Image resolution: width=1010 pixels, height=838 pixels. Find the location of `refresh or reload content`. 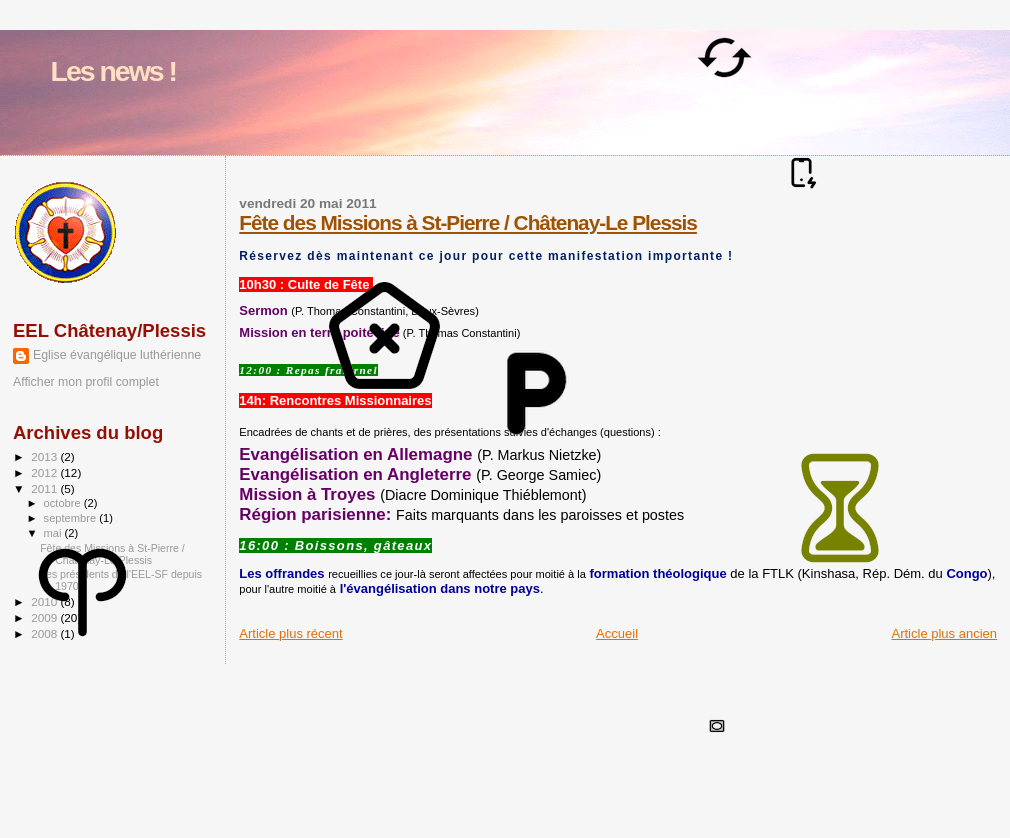

refresh or reload content is located at coordinates (724, 57).